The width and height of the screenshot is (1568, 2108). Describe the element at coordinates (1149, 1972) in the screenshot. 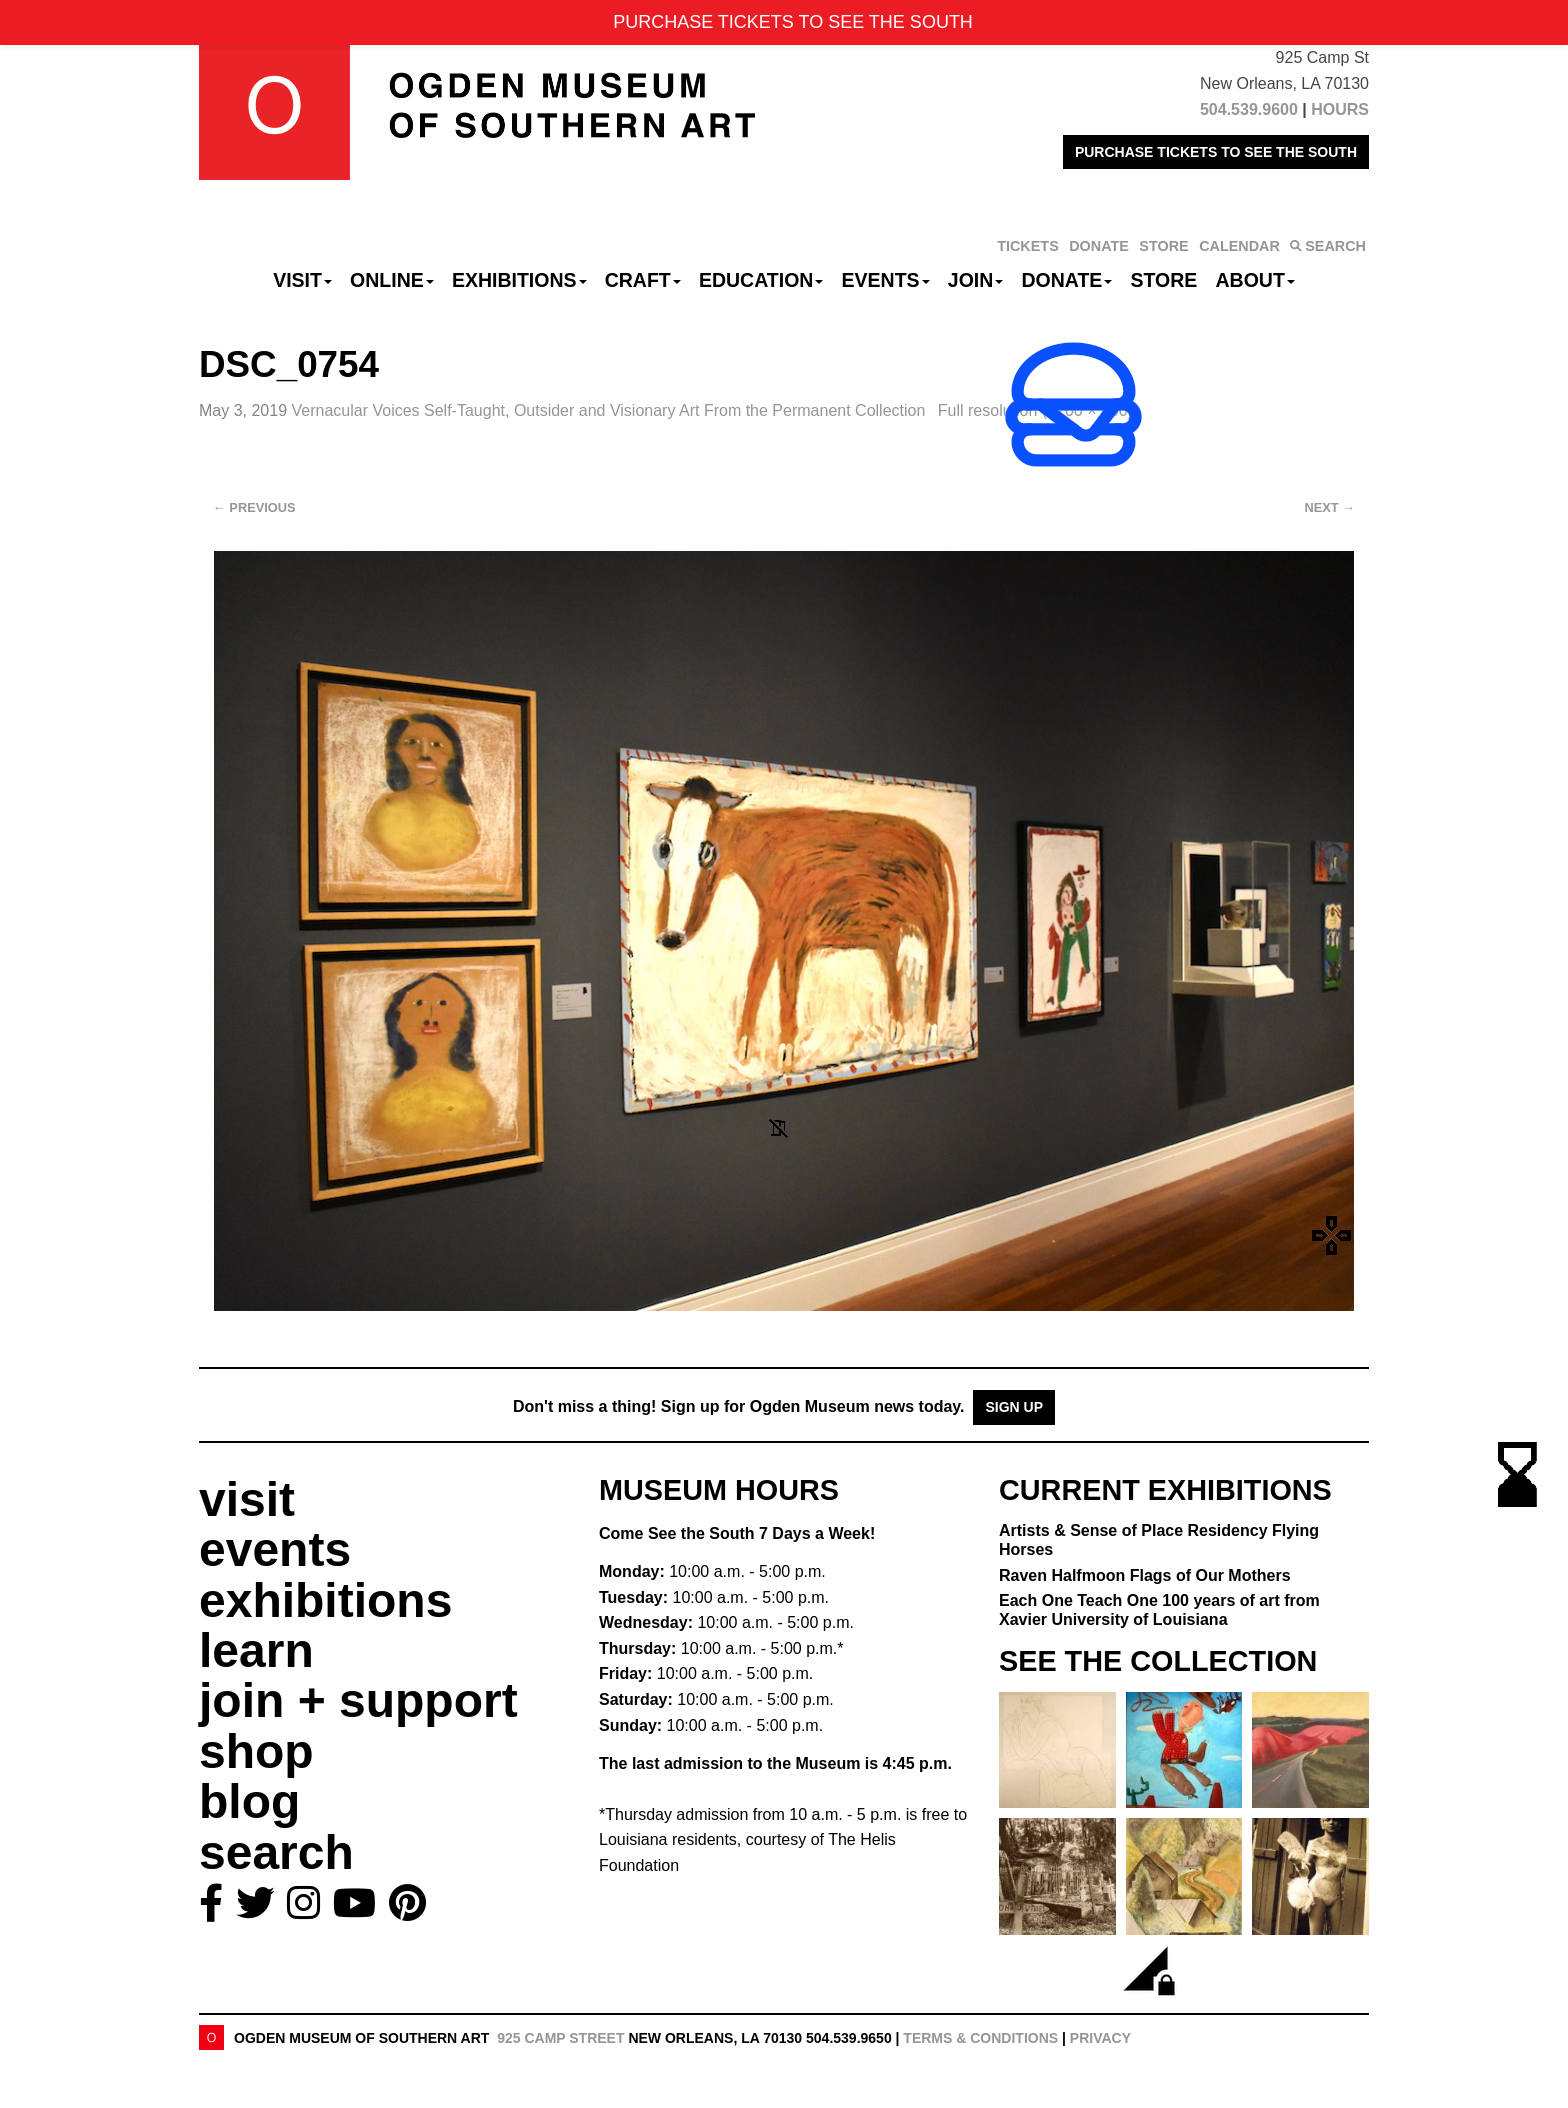

I see `network connection is secured or encrypted` at that location.